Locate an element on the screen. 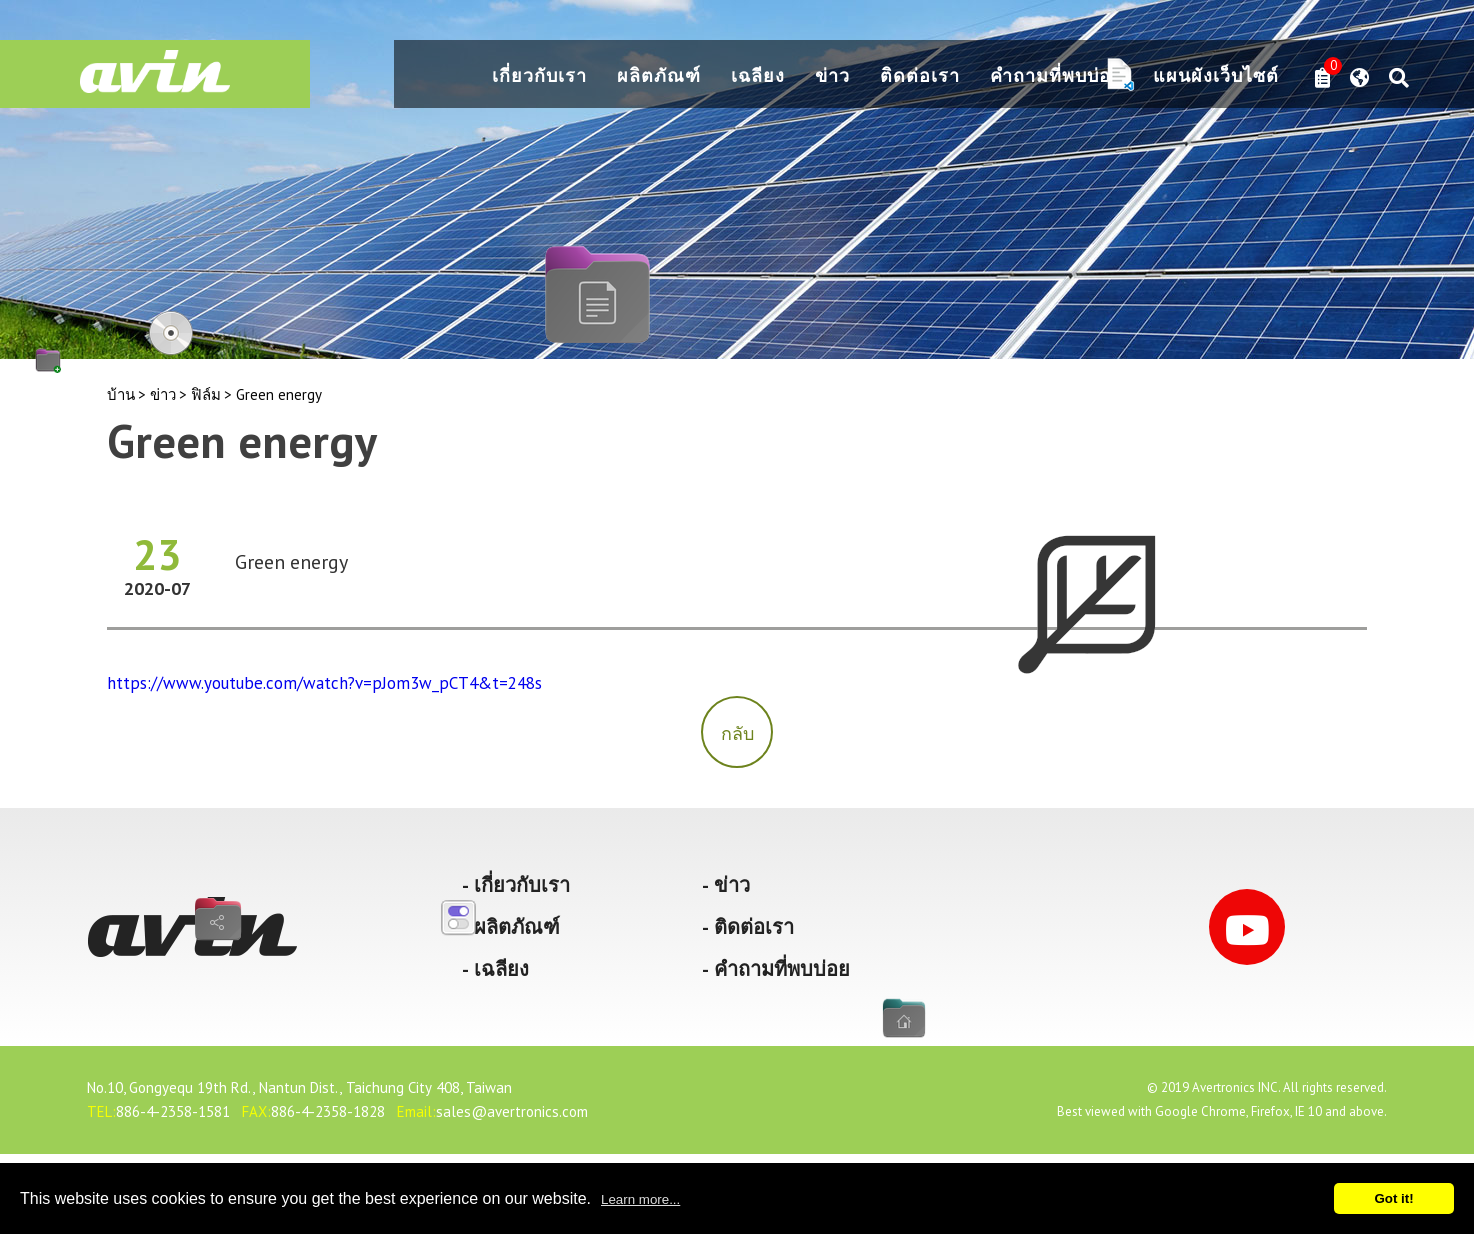 This screenshot has width=1474, height=1234. open a file in Visual Studio Code is located at coordinates (1119, 74).